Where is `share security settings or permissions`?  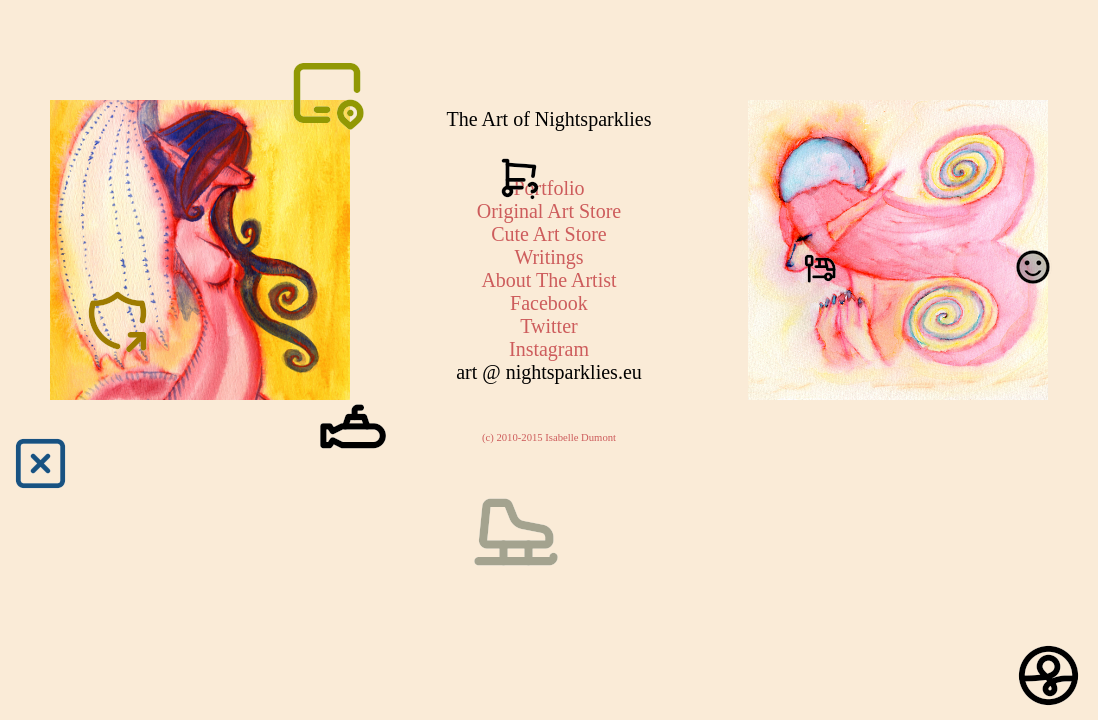
share security settings or permissions is located at coordinates (117, 320).